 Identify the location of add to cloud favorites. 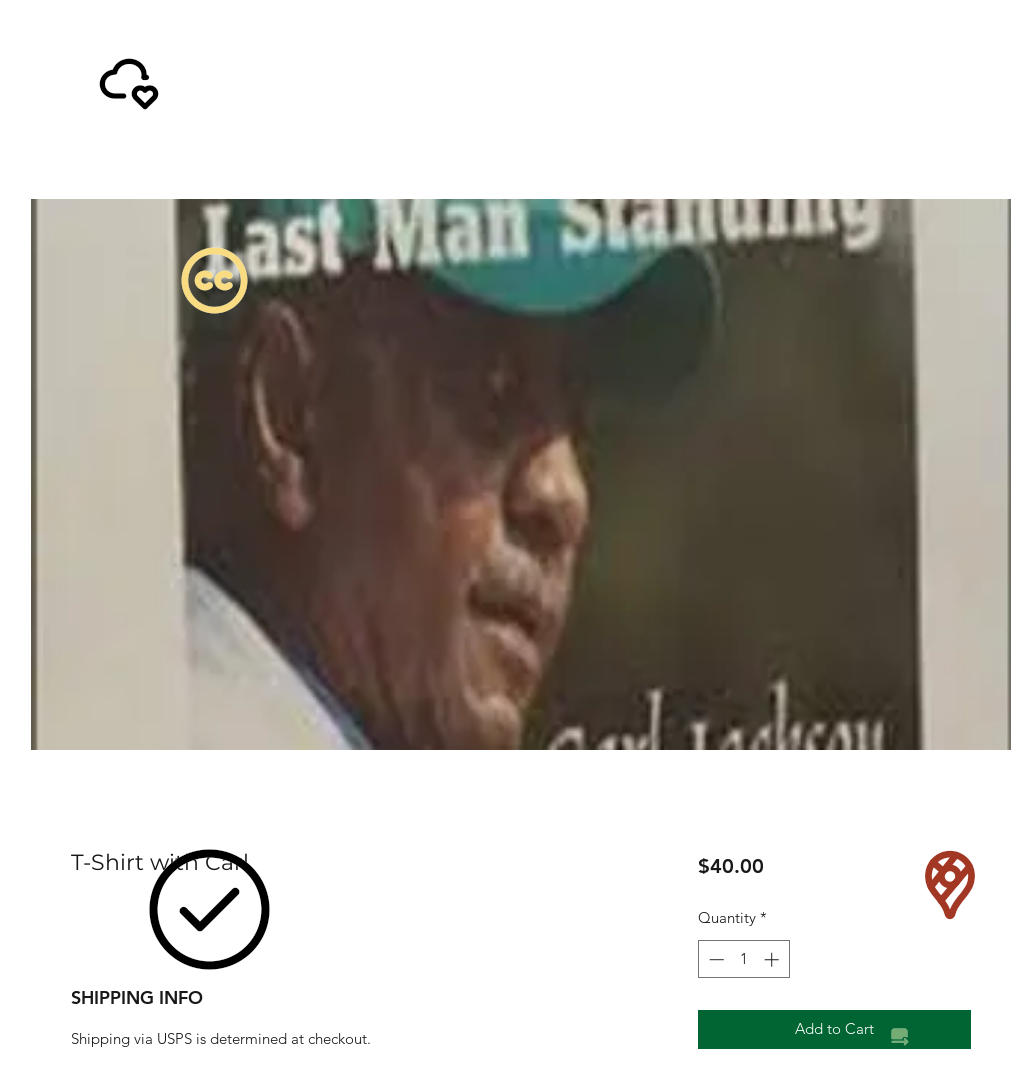
(129, 80).